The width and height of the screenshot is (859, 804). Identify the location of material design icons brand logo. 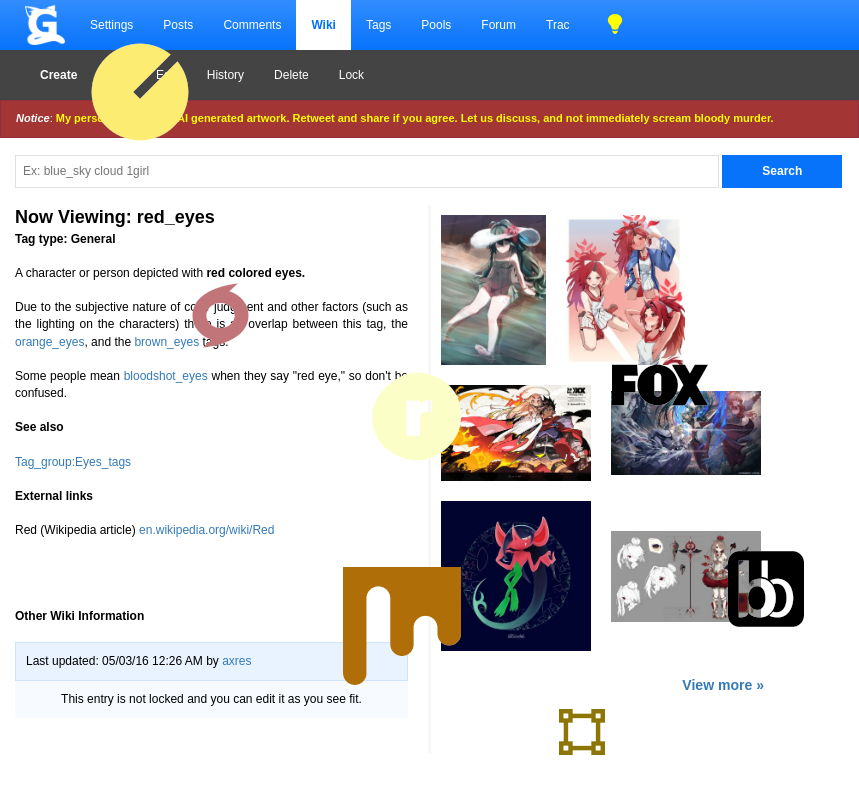
(582, 732).